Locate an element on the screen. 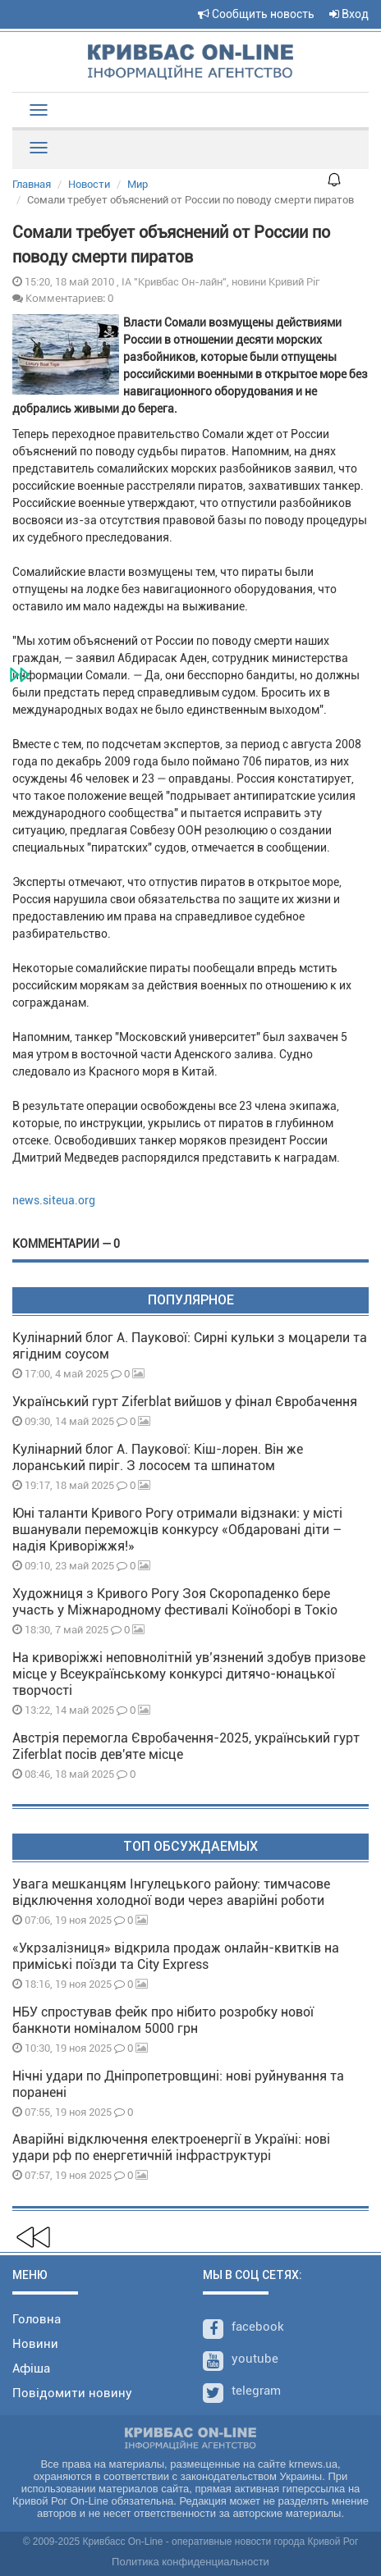  view notifications is located at coordinates (334, 180).